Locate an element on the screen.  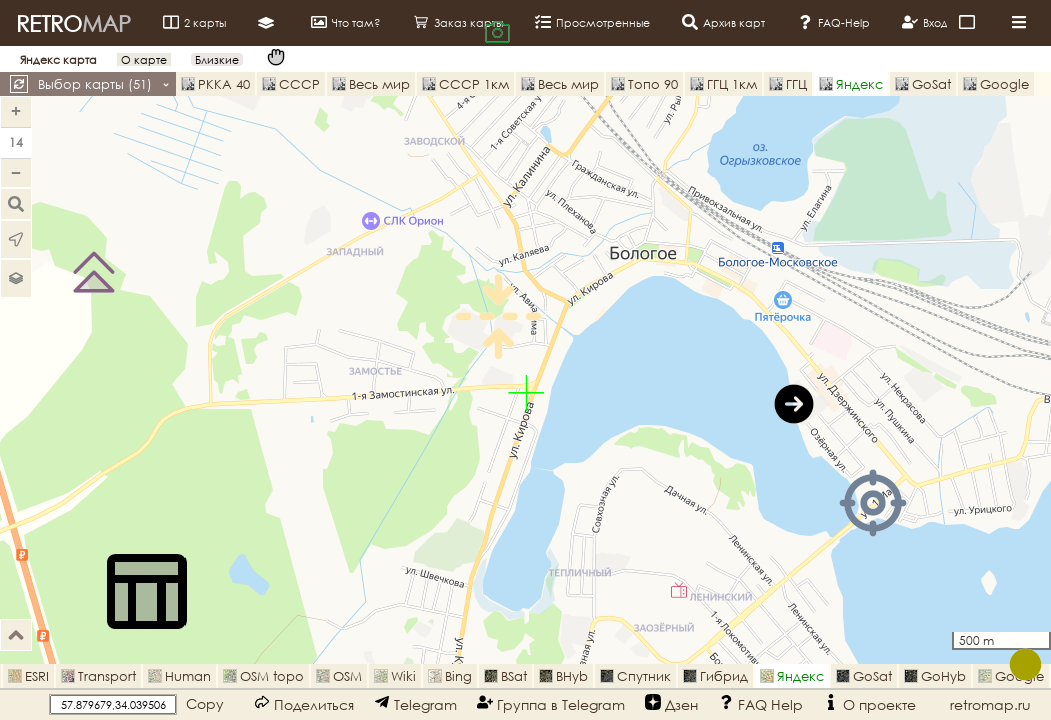
center map on current location is located at coordinates (873, 503).